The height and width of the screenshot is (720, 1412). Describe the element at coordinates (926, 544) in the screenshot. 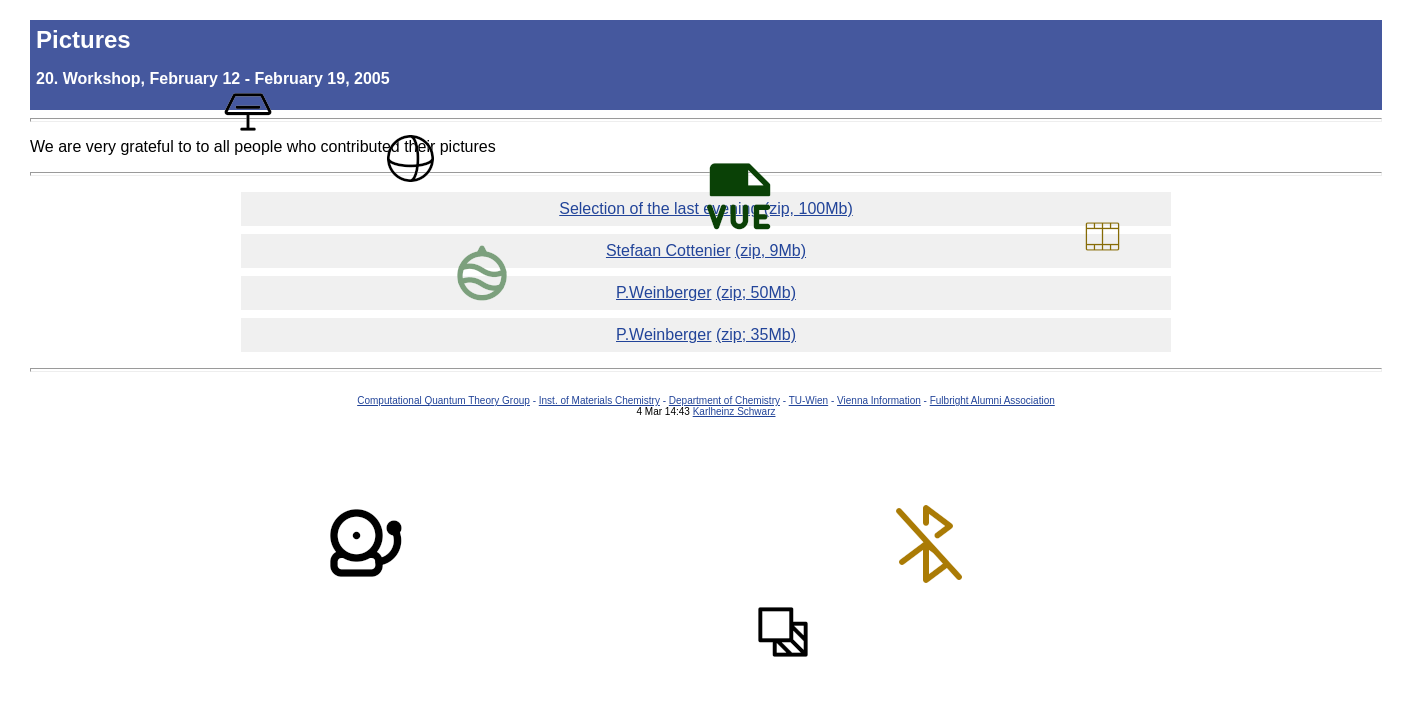

I see `bluetooth is disabled or turned off` at that location.